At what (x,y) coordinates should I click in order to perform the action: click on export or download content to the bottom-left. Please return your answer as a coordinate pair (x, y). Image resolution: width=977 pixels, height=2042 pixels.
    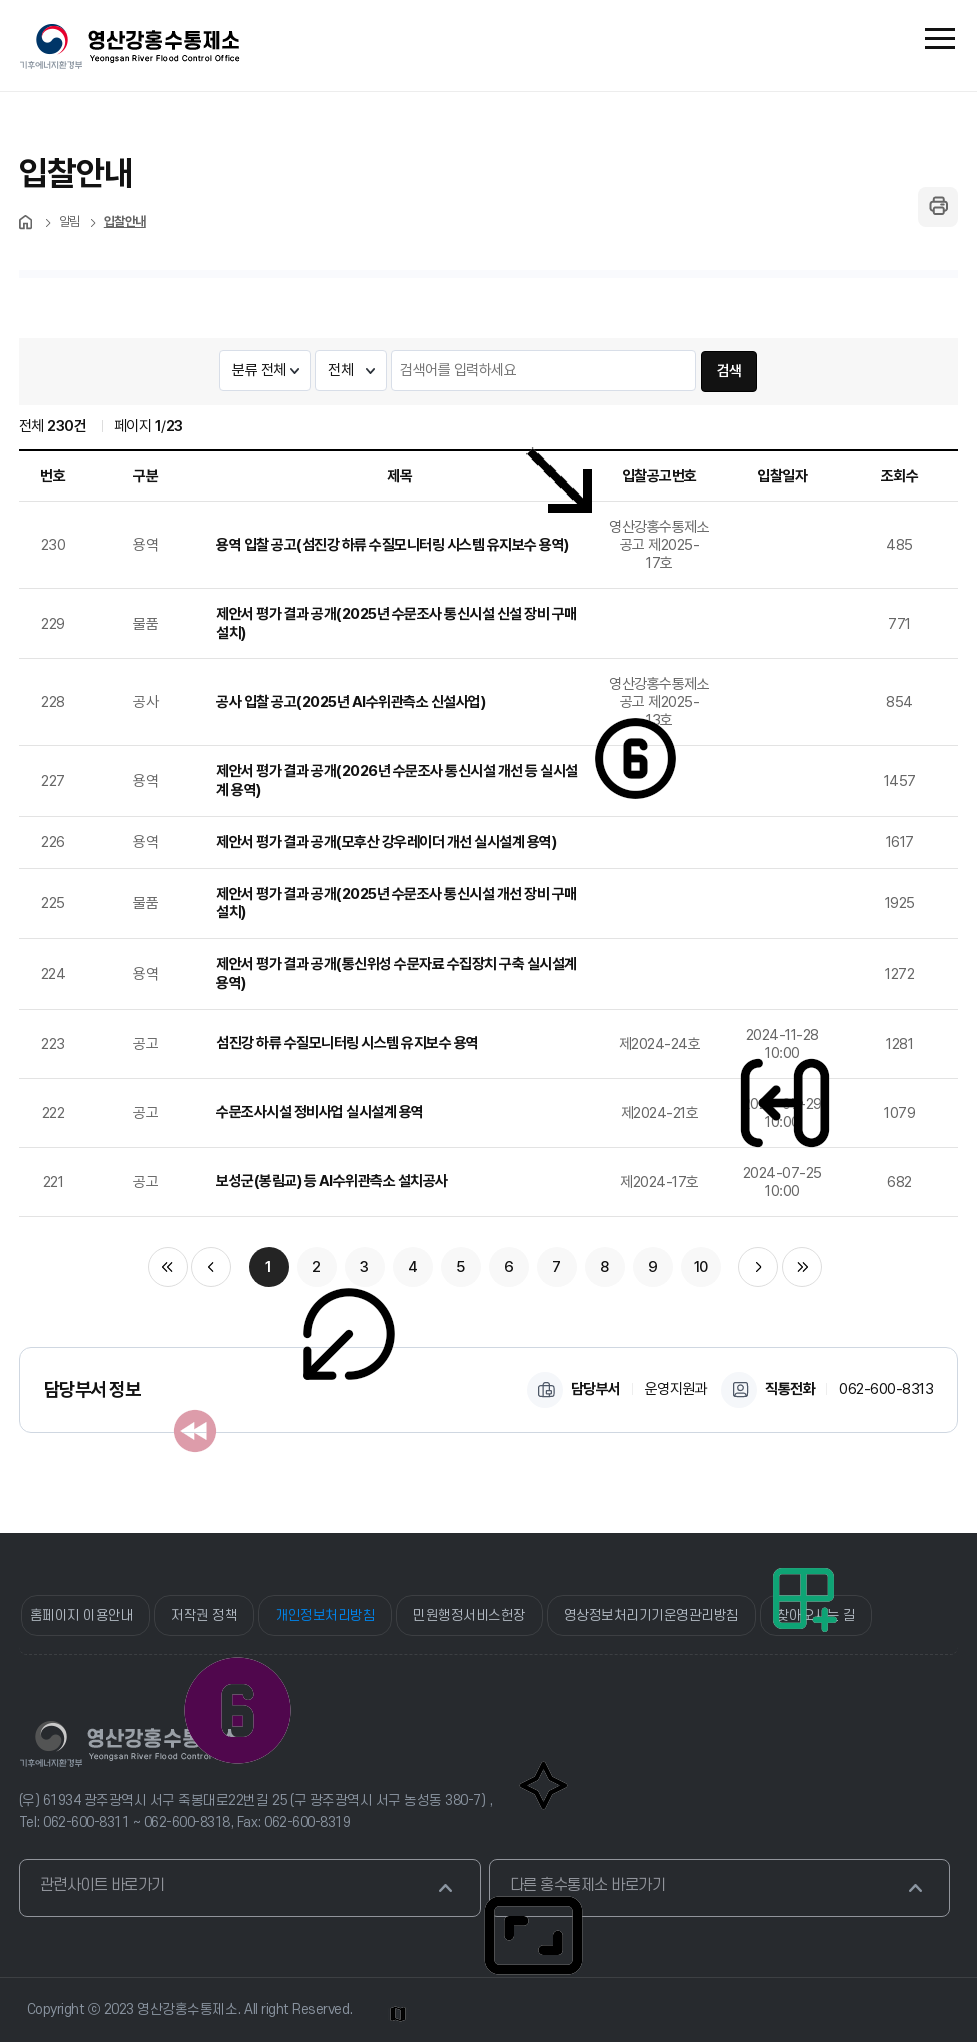
    Looking at the image, I should click on (349, 1334).